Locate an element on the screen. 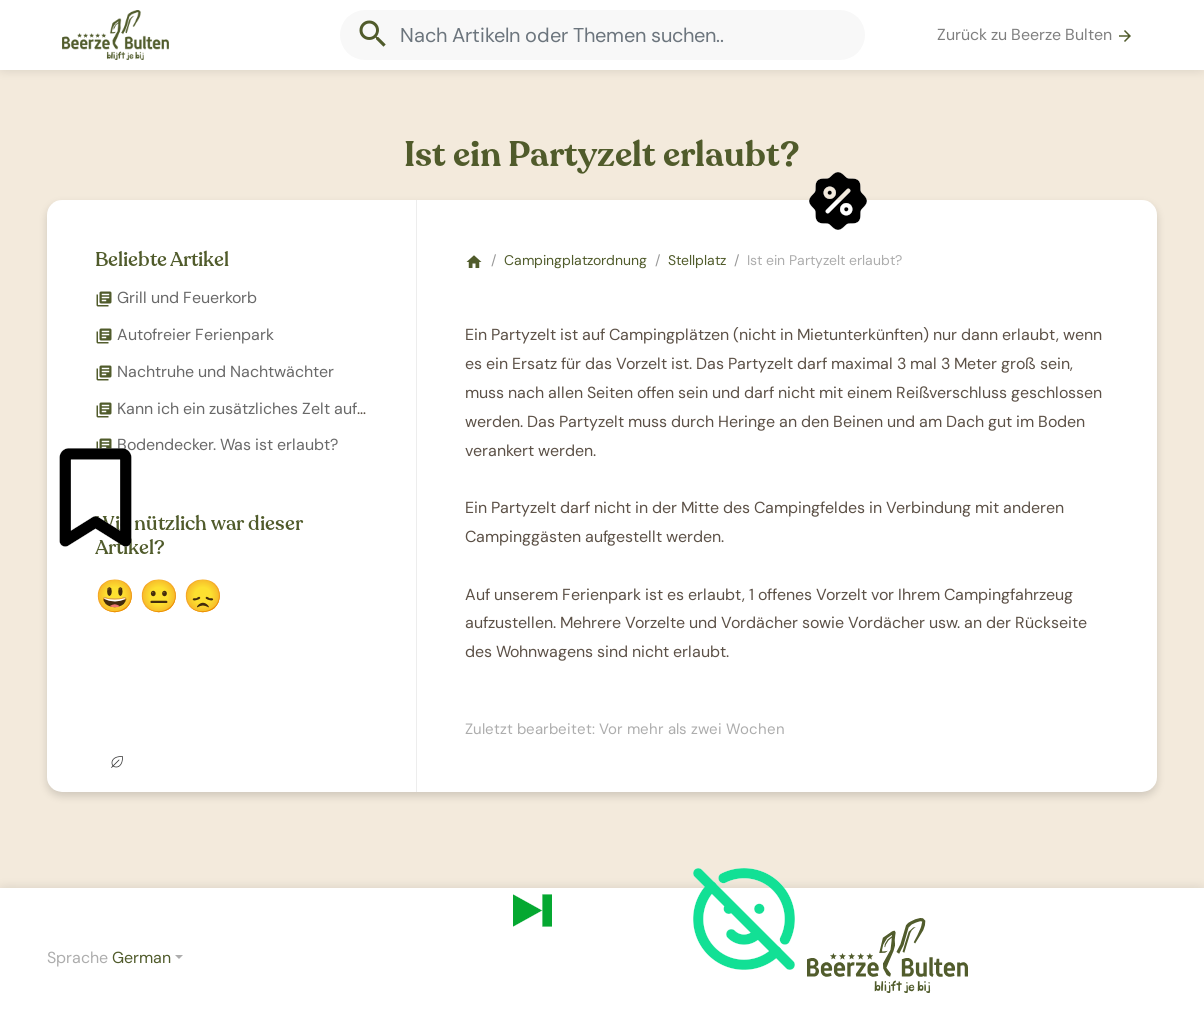 Image resolution: width=1204 pixels, height=1028 pixels. skip to next track is located at coordinates (532, 910).